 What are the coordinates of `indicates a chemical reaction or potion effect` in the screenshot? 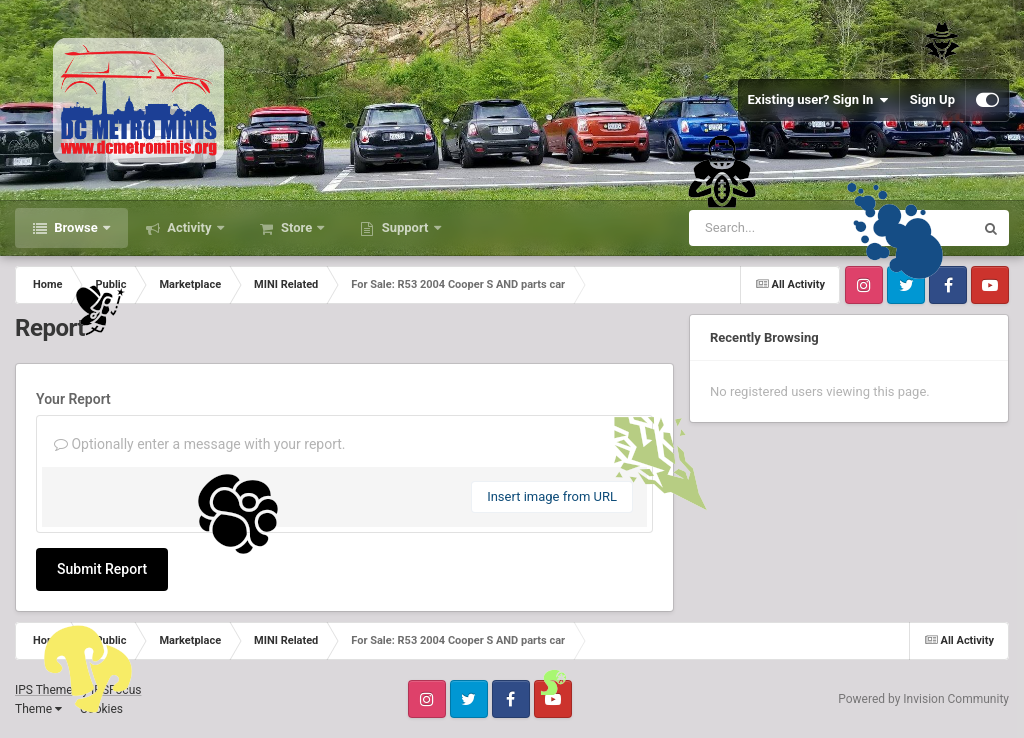 It's located at (895, 231).